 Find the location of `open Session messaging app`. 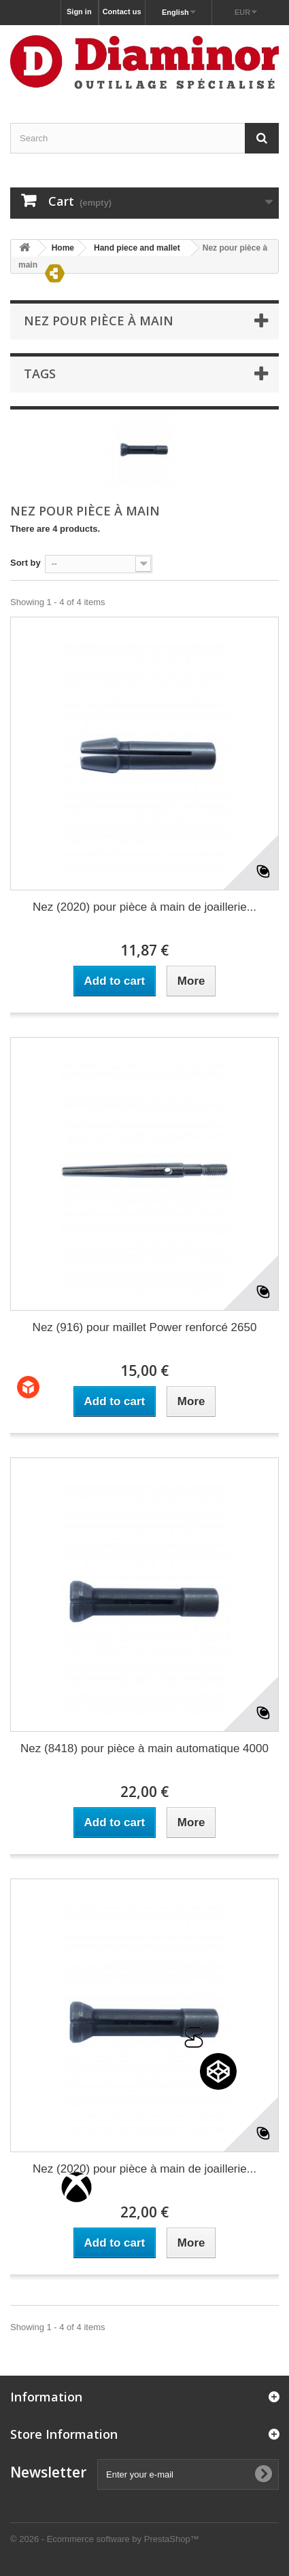

open Session messaging app is located at coordinates (194, 2037).